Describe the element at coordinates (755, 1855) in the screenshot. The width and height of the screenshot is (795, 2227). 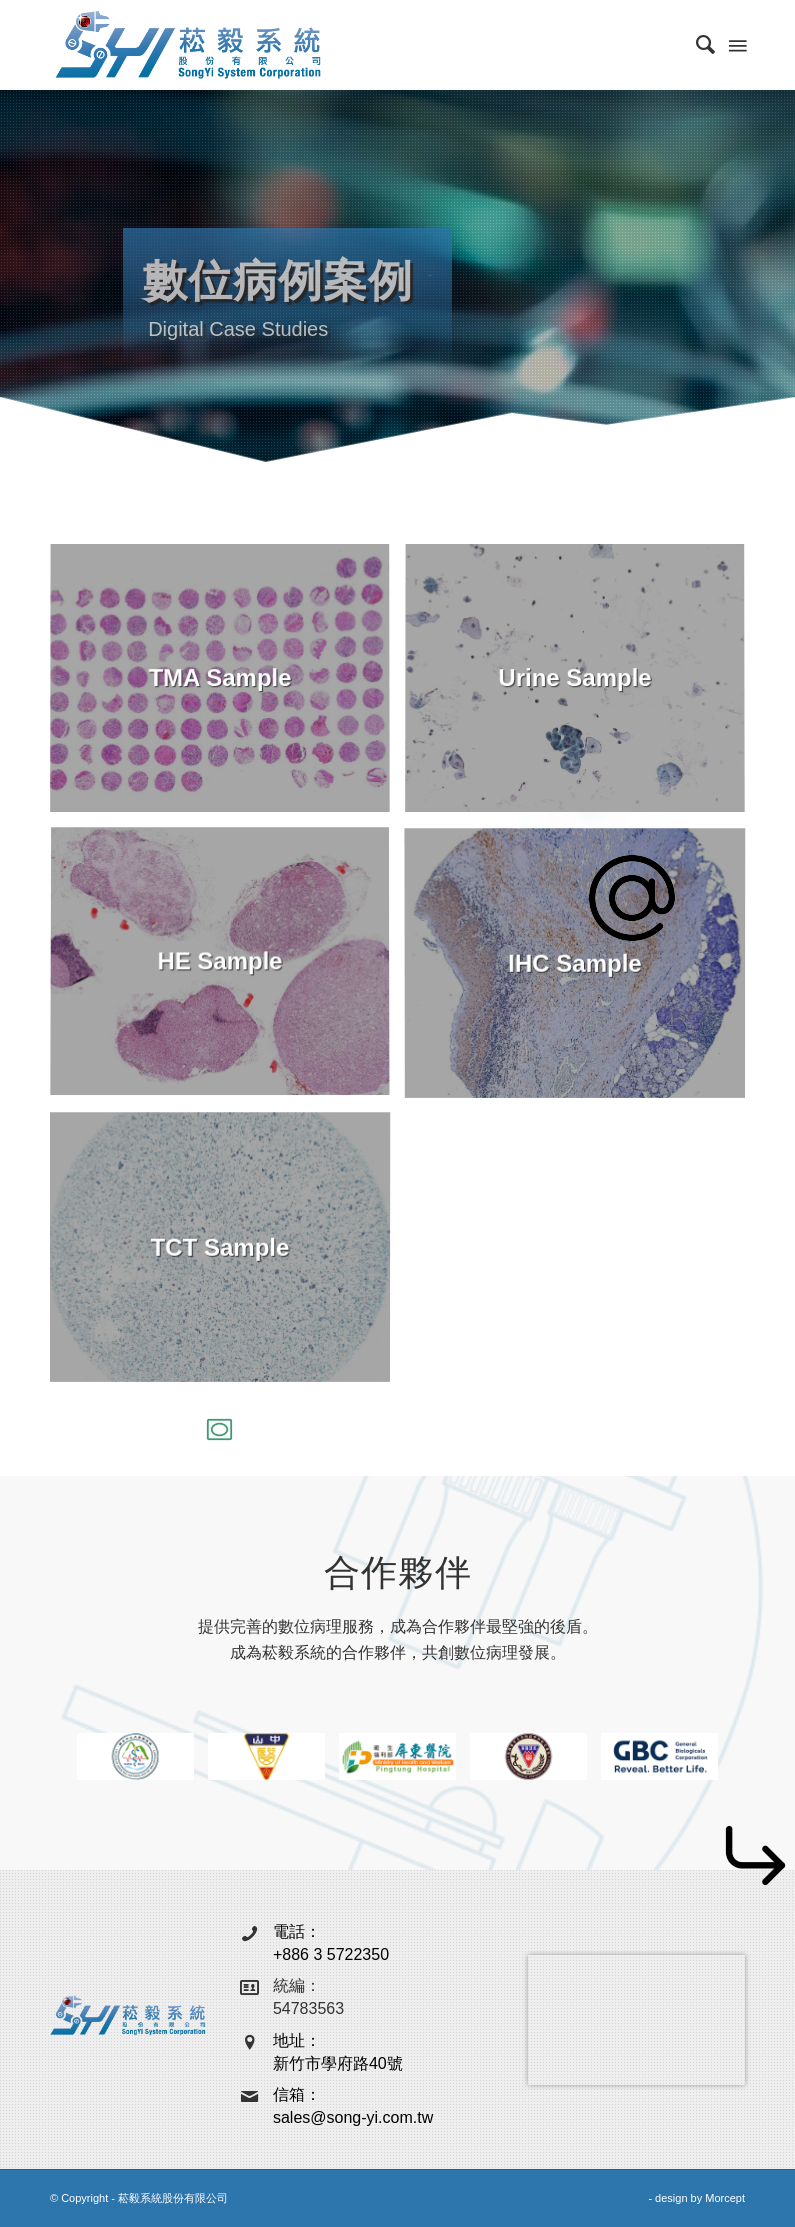
I see `reply to a message or thread` at that location.